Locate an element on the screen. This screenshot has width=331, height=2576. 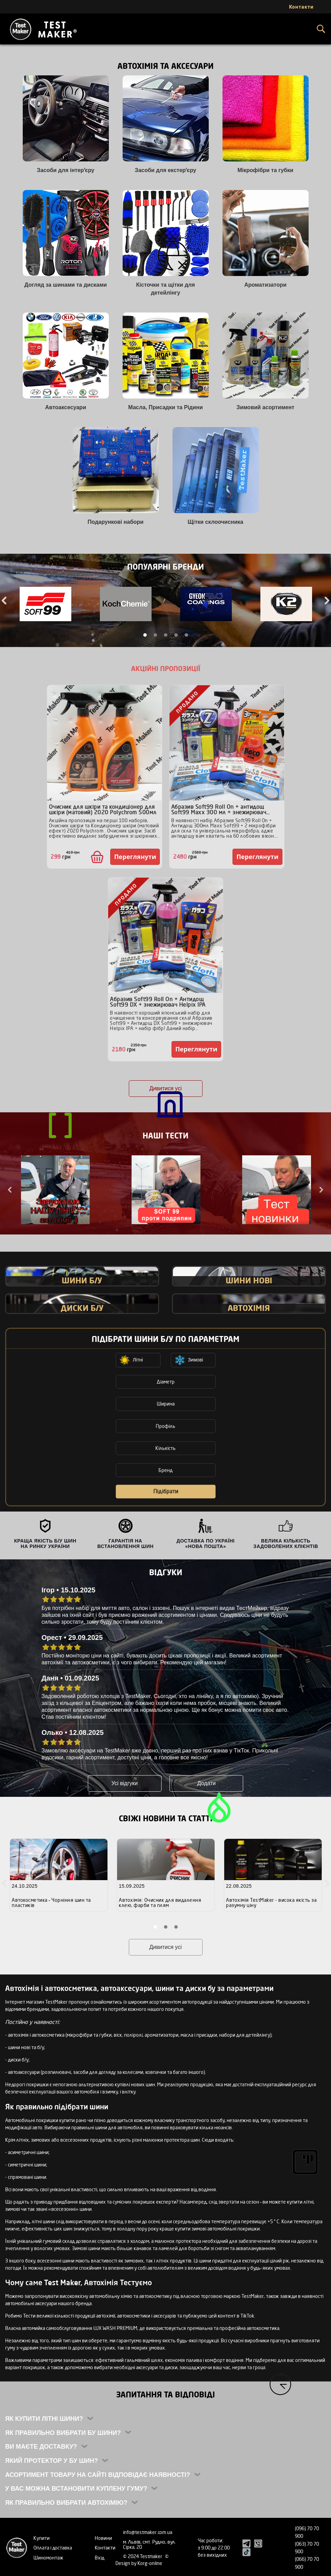
align content to top-right corner is located at coordinates (305, 2162).